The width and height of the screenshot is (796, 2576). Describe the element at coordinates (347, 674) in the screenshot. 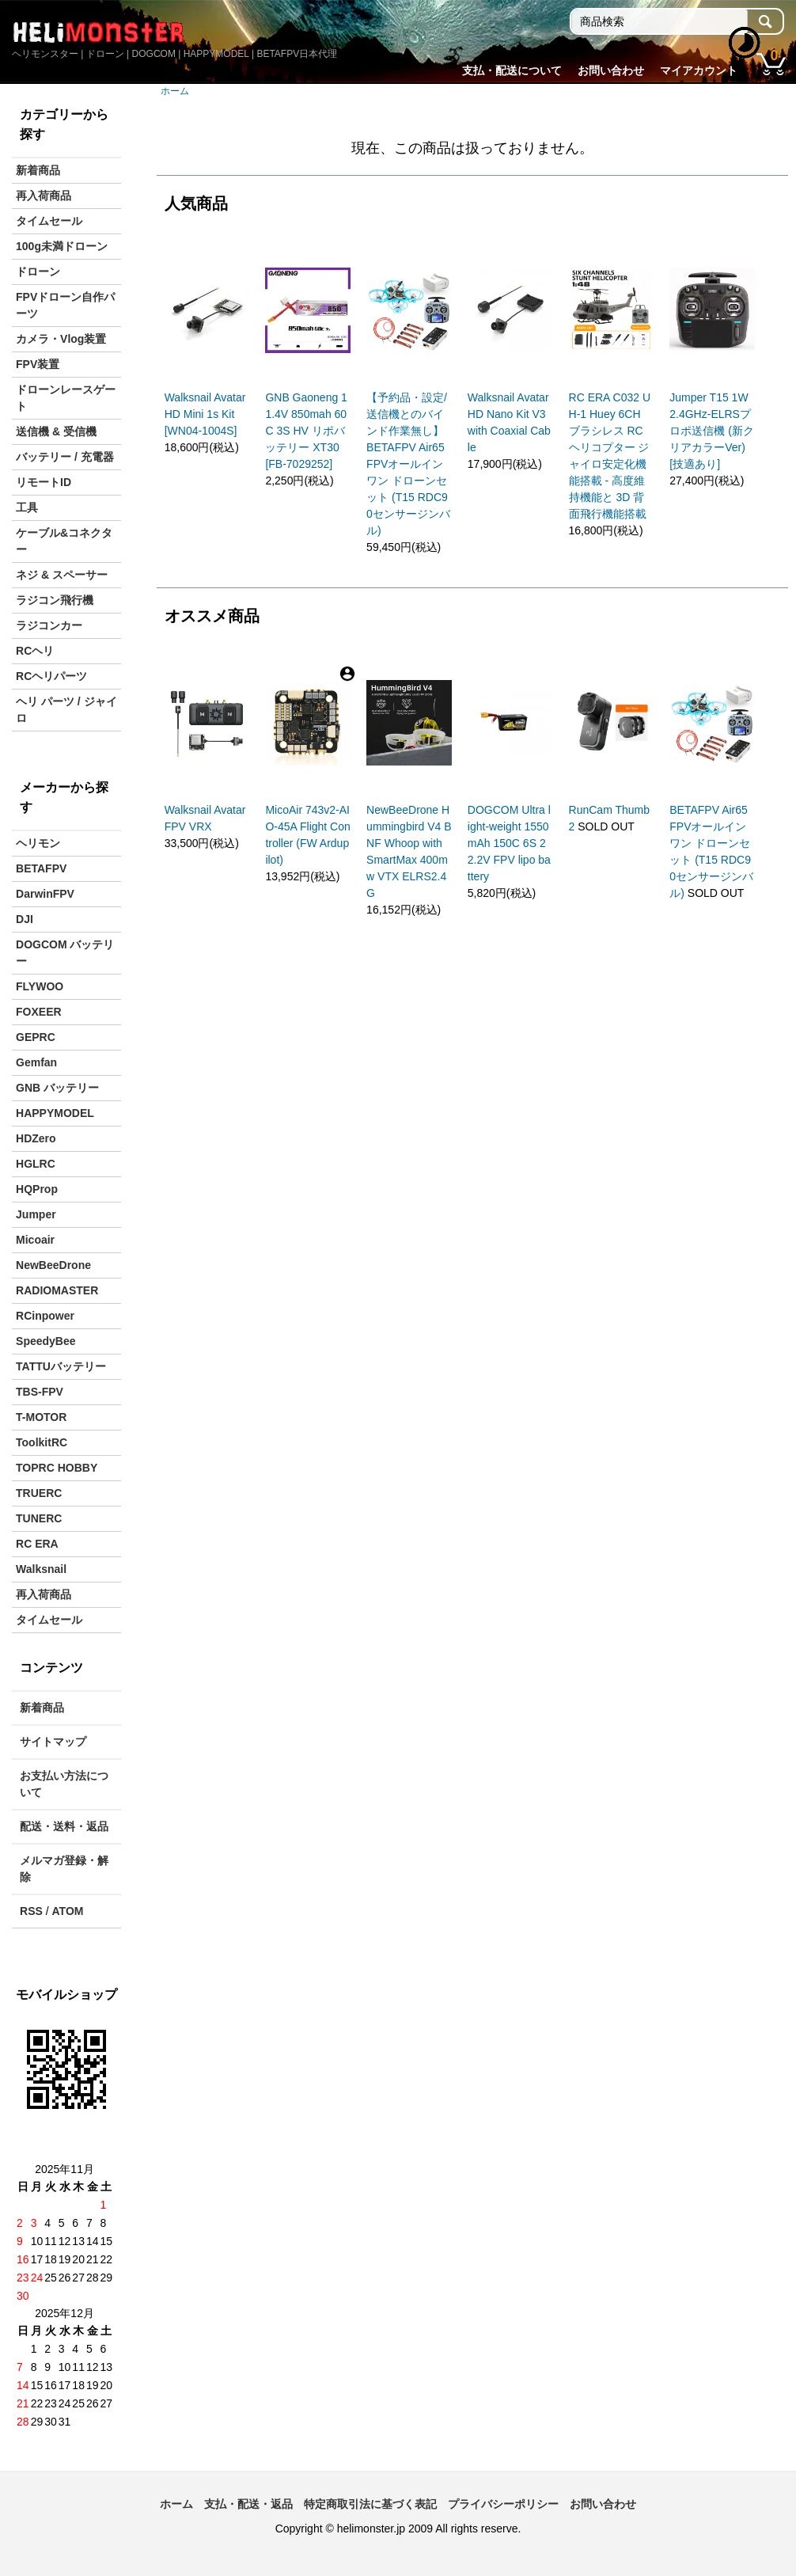

I see `access your profile or account settings` at that location.